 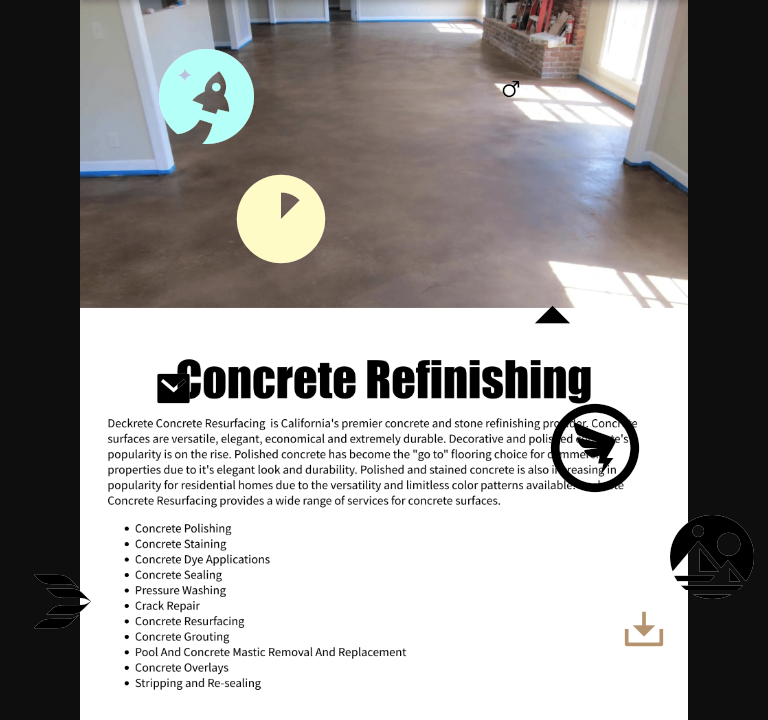 What do you see at coordinates (206, 96) in the screenshot?
I see `starship cross-shell prompt branding` at bounding box center [206, 96].